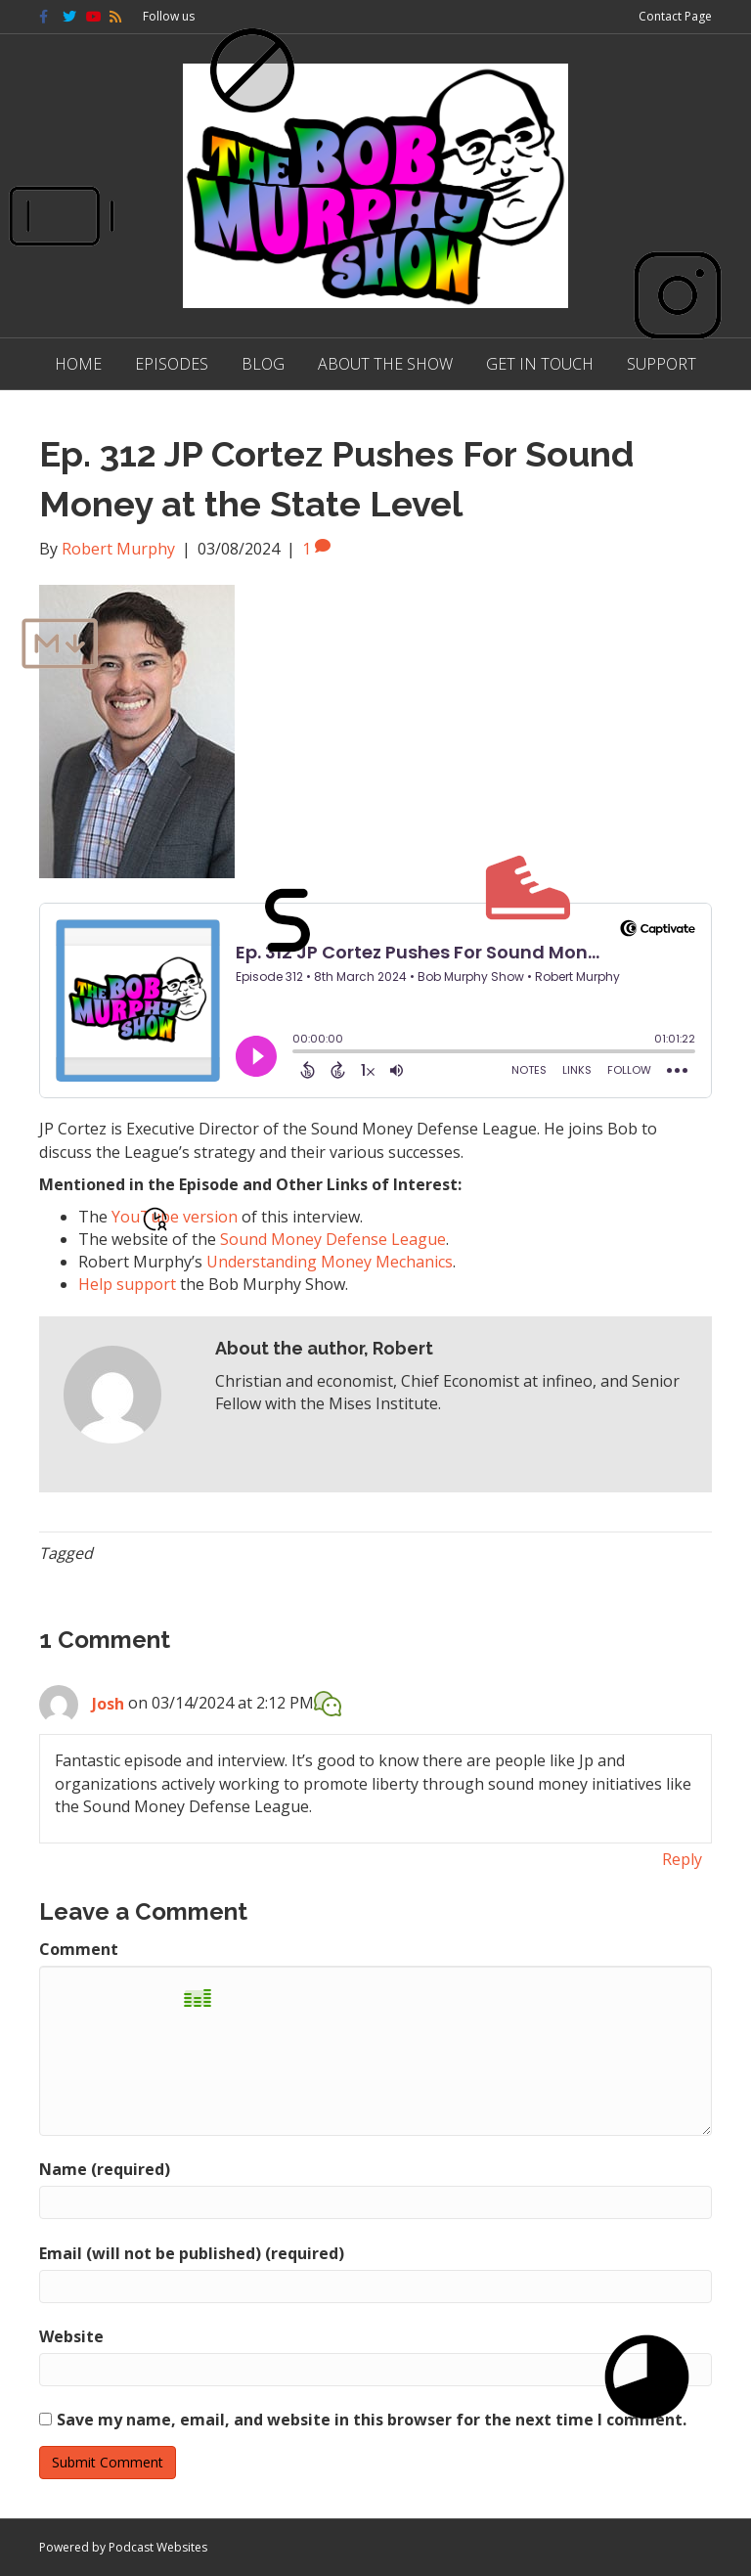 This screenshot has height=2576, width=751. I want to click on indicates 70% progress or completion, so click(646, 2376).